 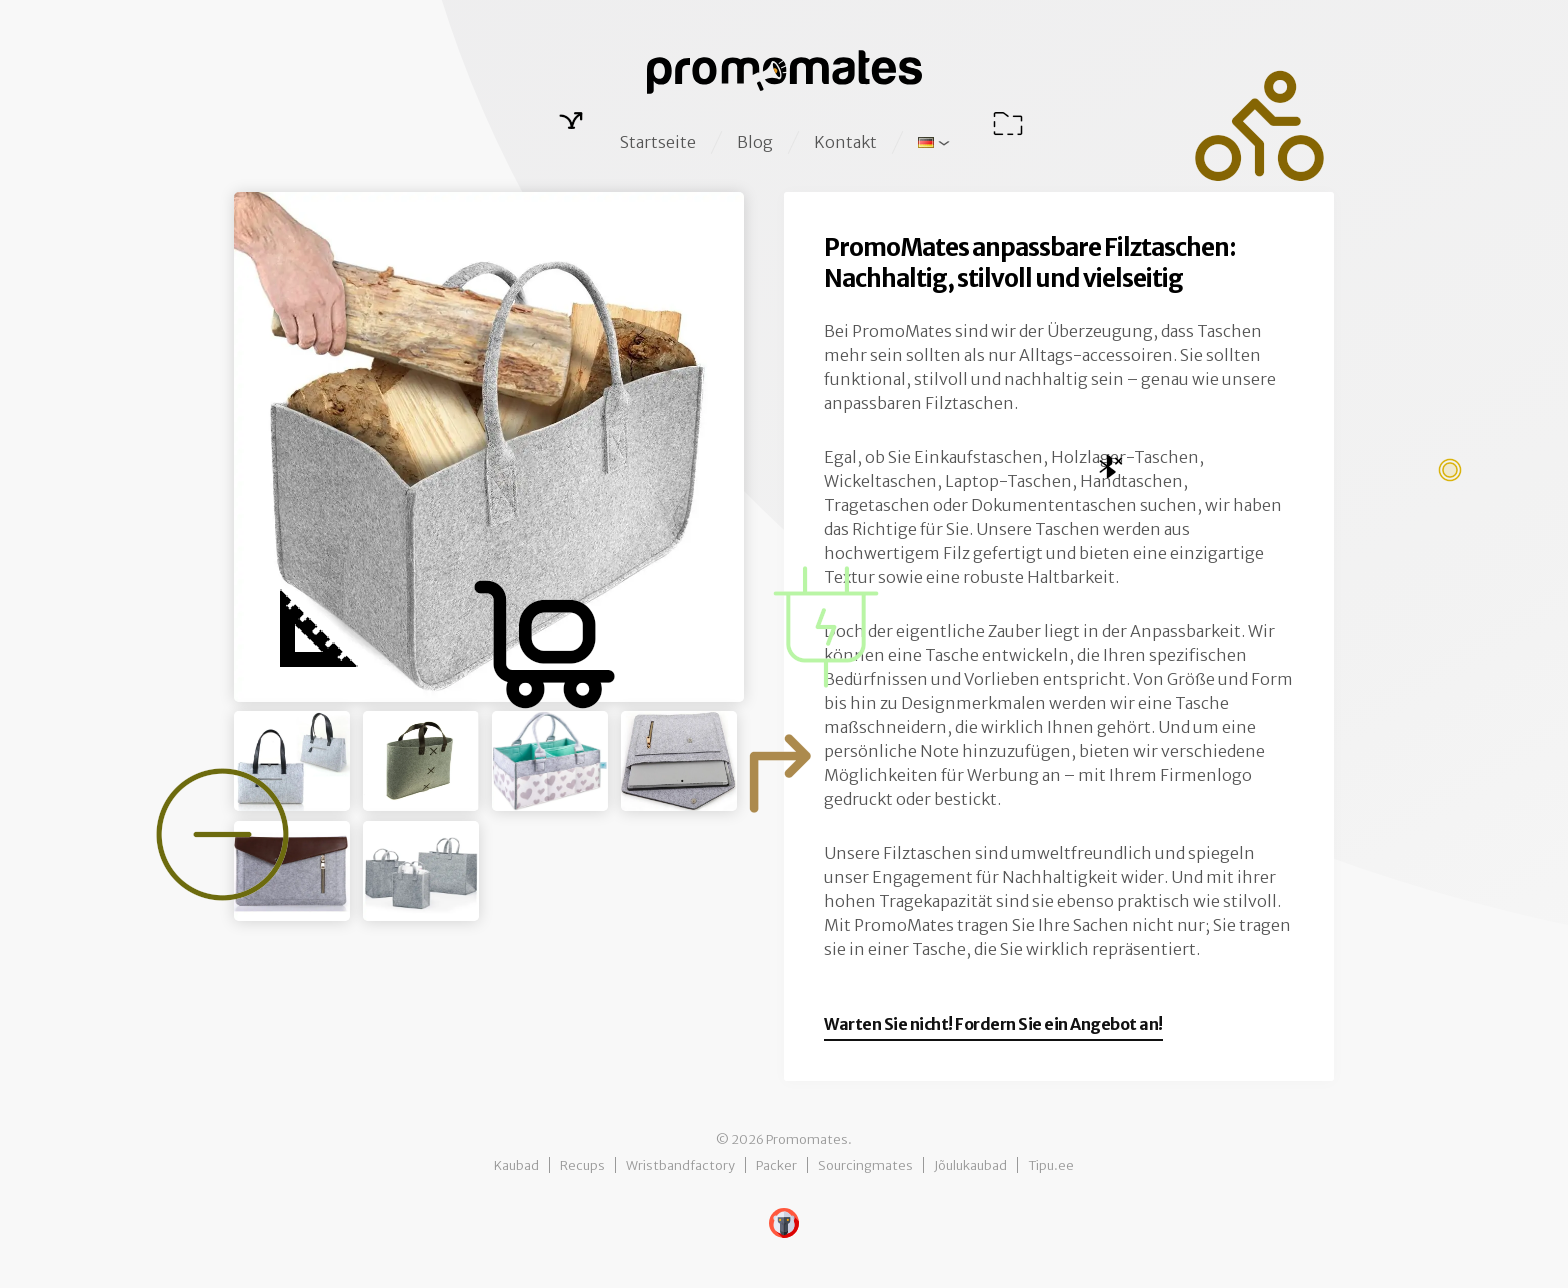 I want to click on start recording audio or video, so click(x=1450, y=470).